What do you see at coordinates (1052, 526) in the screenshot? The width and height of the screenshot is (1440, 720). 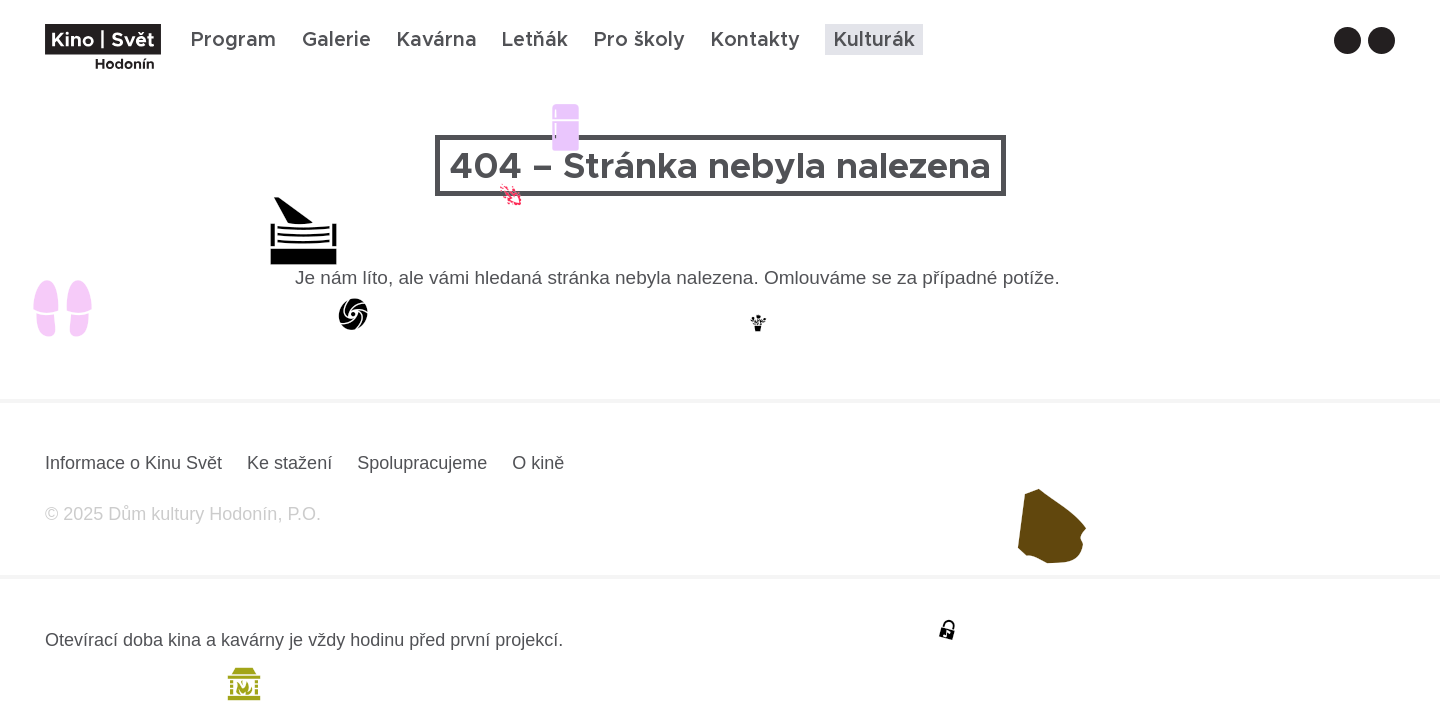 I see `select uruguay as your country or region` at bounding box center [1052, 526].